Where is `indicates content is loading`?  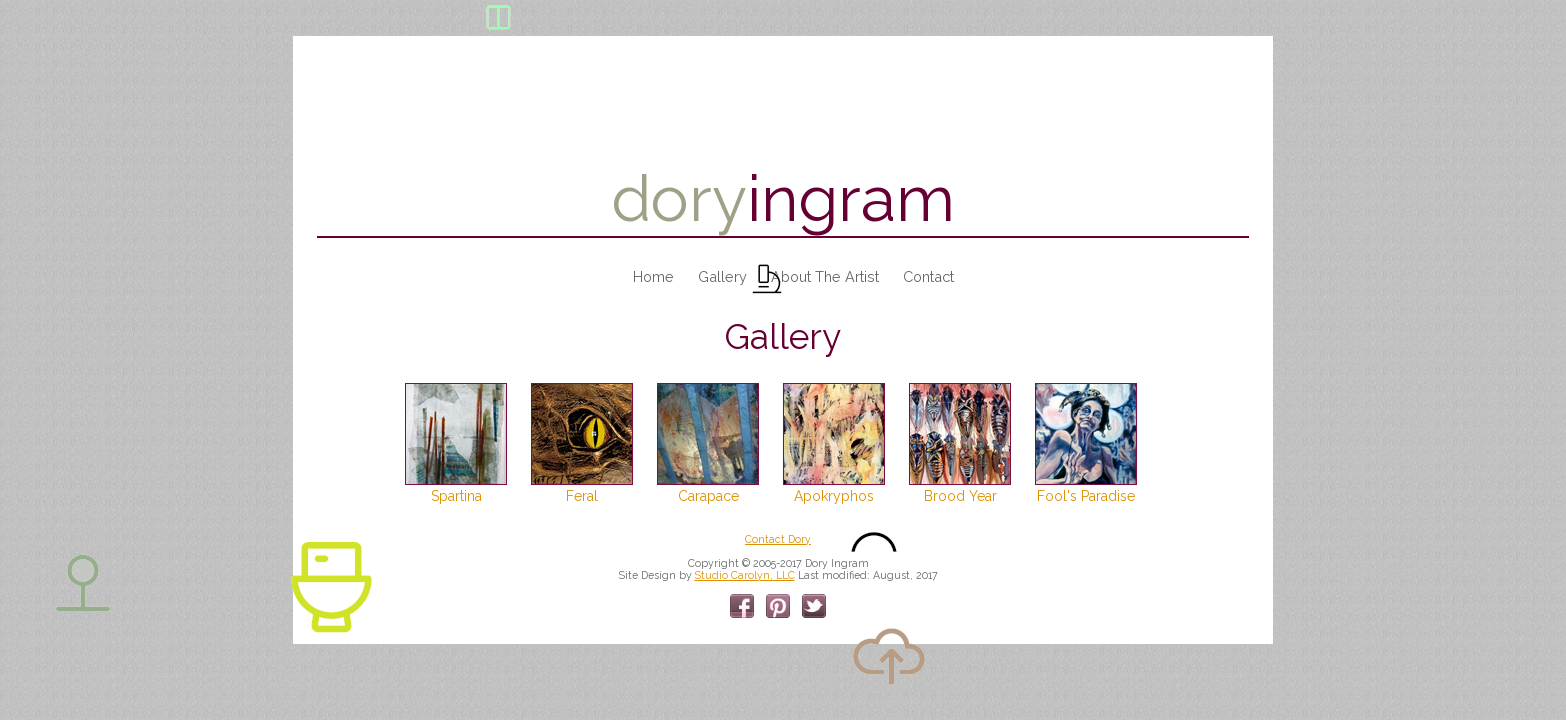 indicates content is loading is located at coordinates (874, 555).